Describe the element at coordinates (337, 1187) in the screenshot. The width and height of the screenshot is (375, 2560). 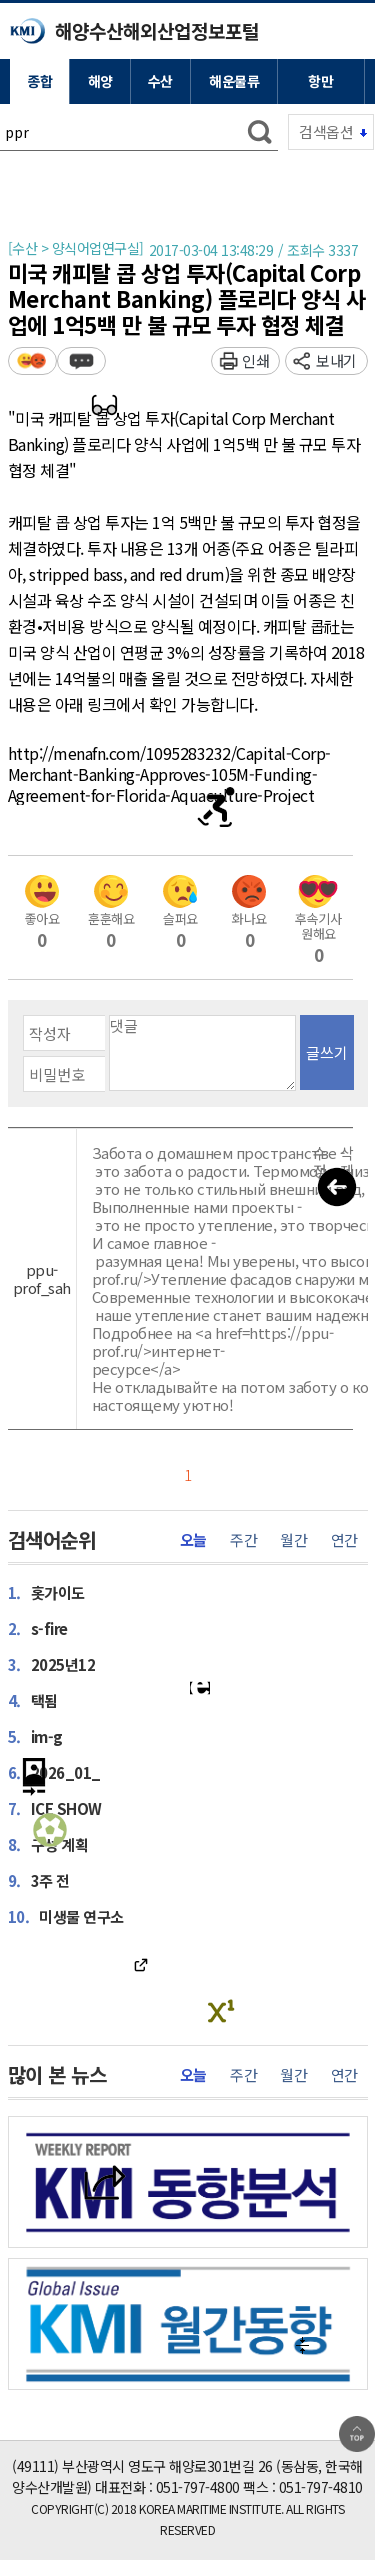
I see `go back to the previous screen` at that location.